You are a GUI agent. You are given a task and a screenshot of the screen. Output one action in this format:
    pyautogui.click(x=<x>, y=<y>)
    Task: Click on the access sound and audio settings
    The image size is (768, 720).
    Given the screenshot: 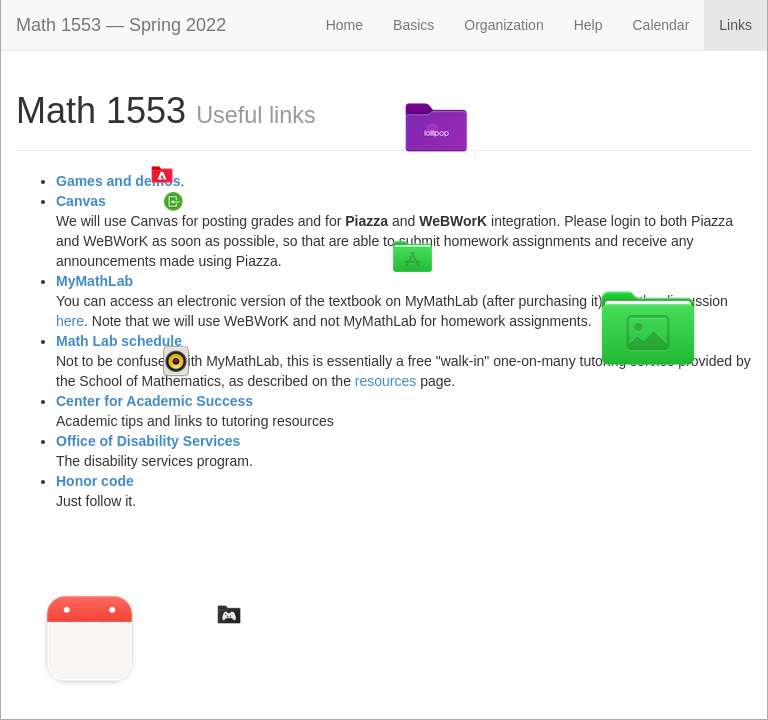 What is the action you would take?
    pyautogui.click(x=176, y=361)
    